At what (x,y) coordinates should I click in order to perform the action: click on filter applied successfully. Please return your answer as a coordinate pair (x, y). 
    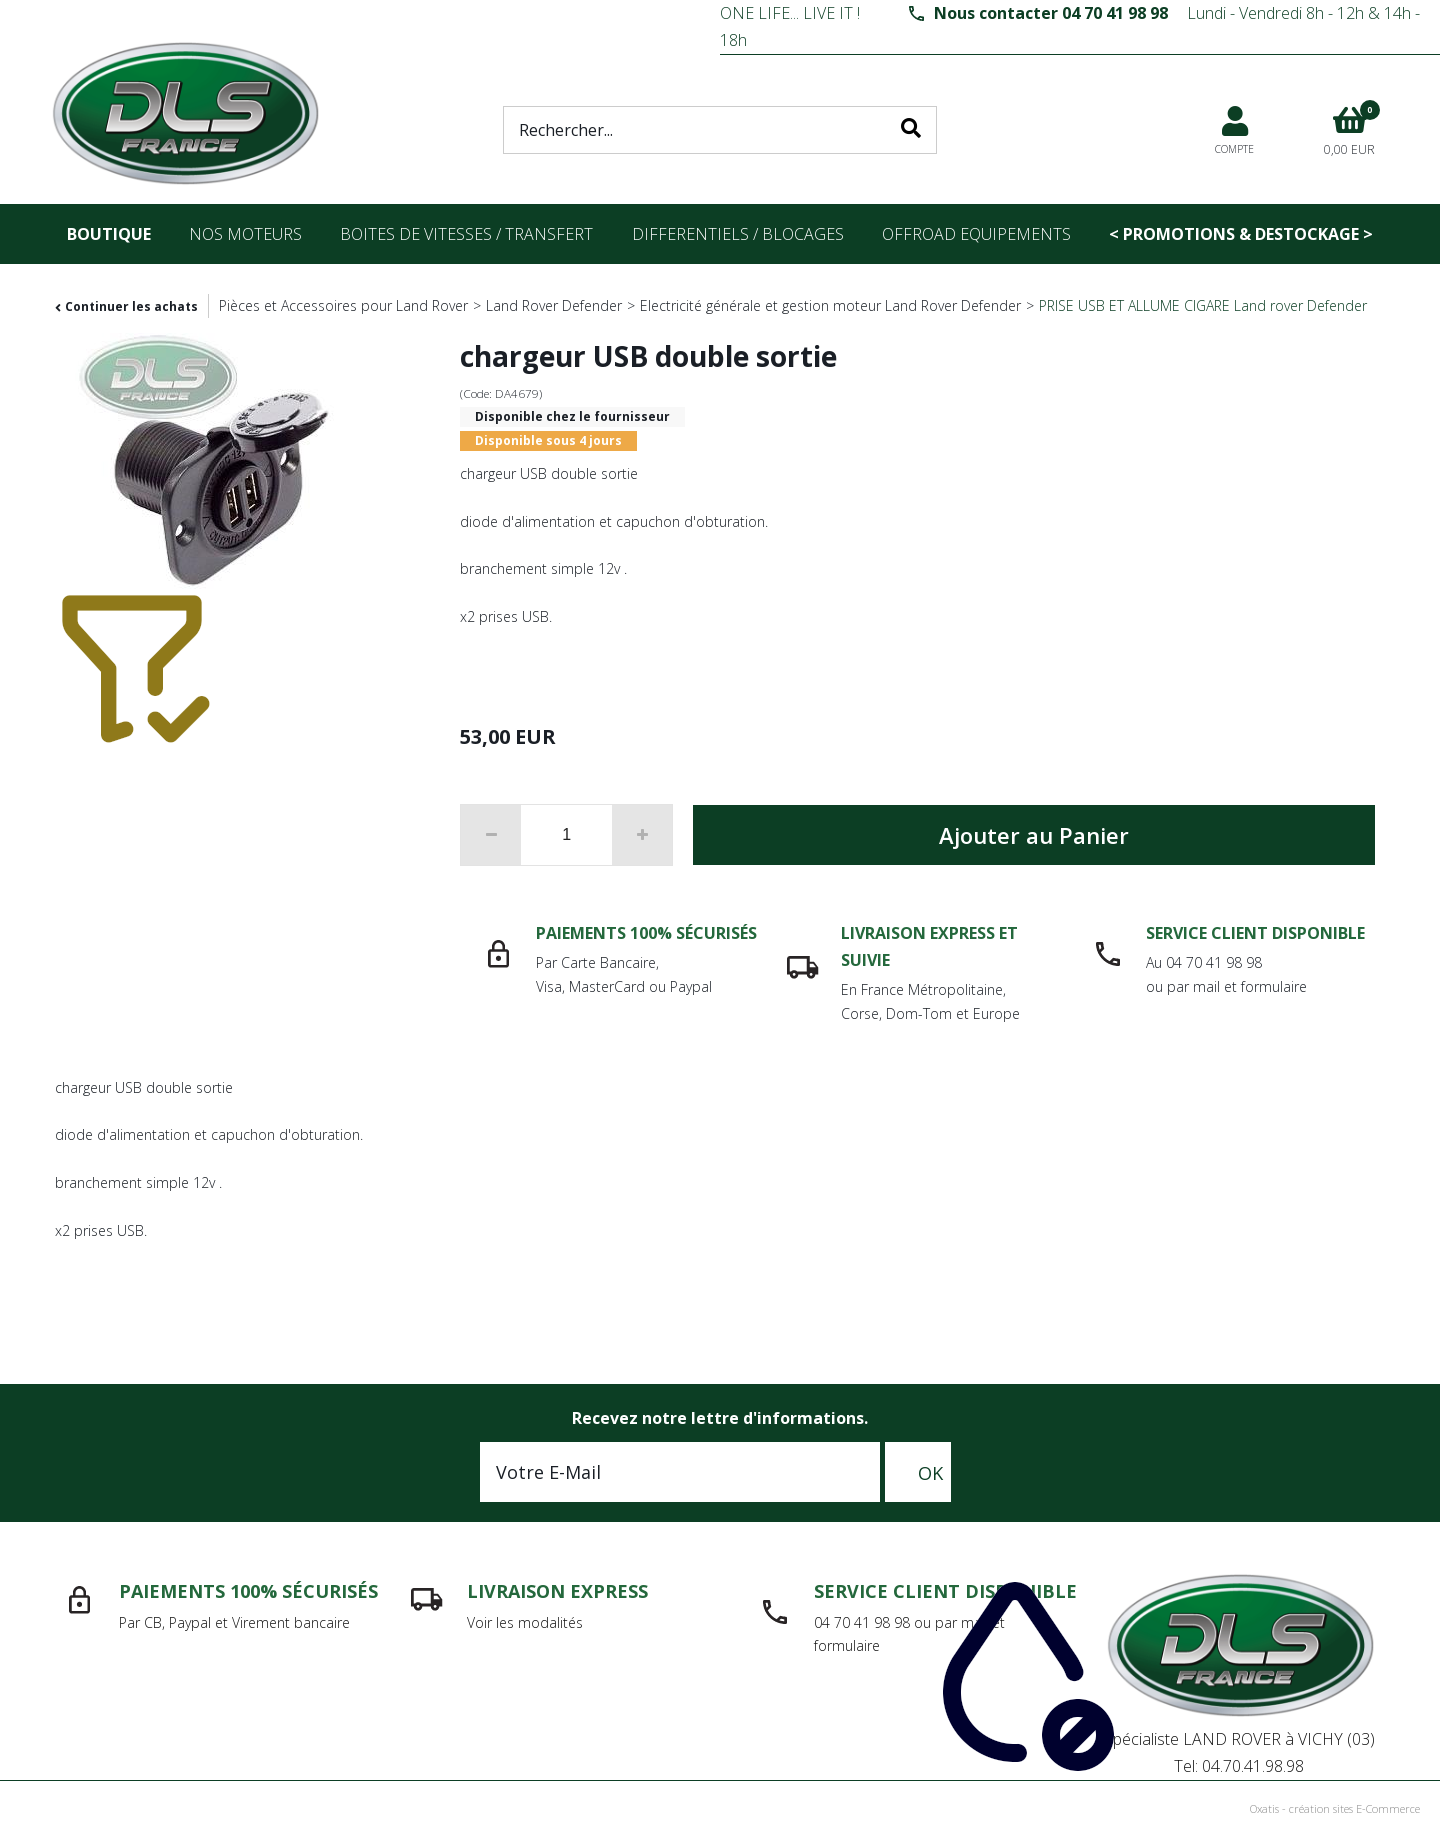
    Looking at the image, I should click on (132, 665).